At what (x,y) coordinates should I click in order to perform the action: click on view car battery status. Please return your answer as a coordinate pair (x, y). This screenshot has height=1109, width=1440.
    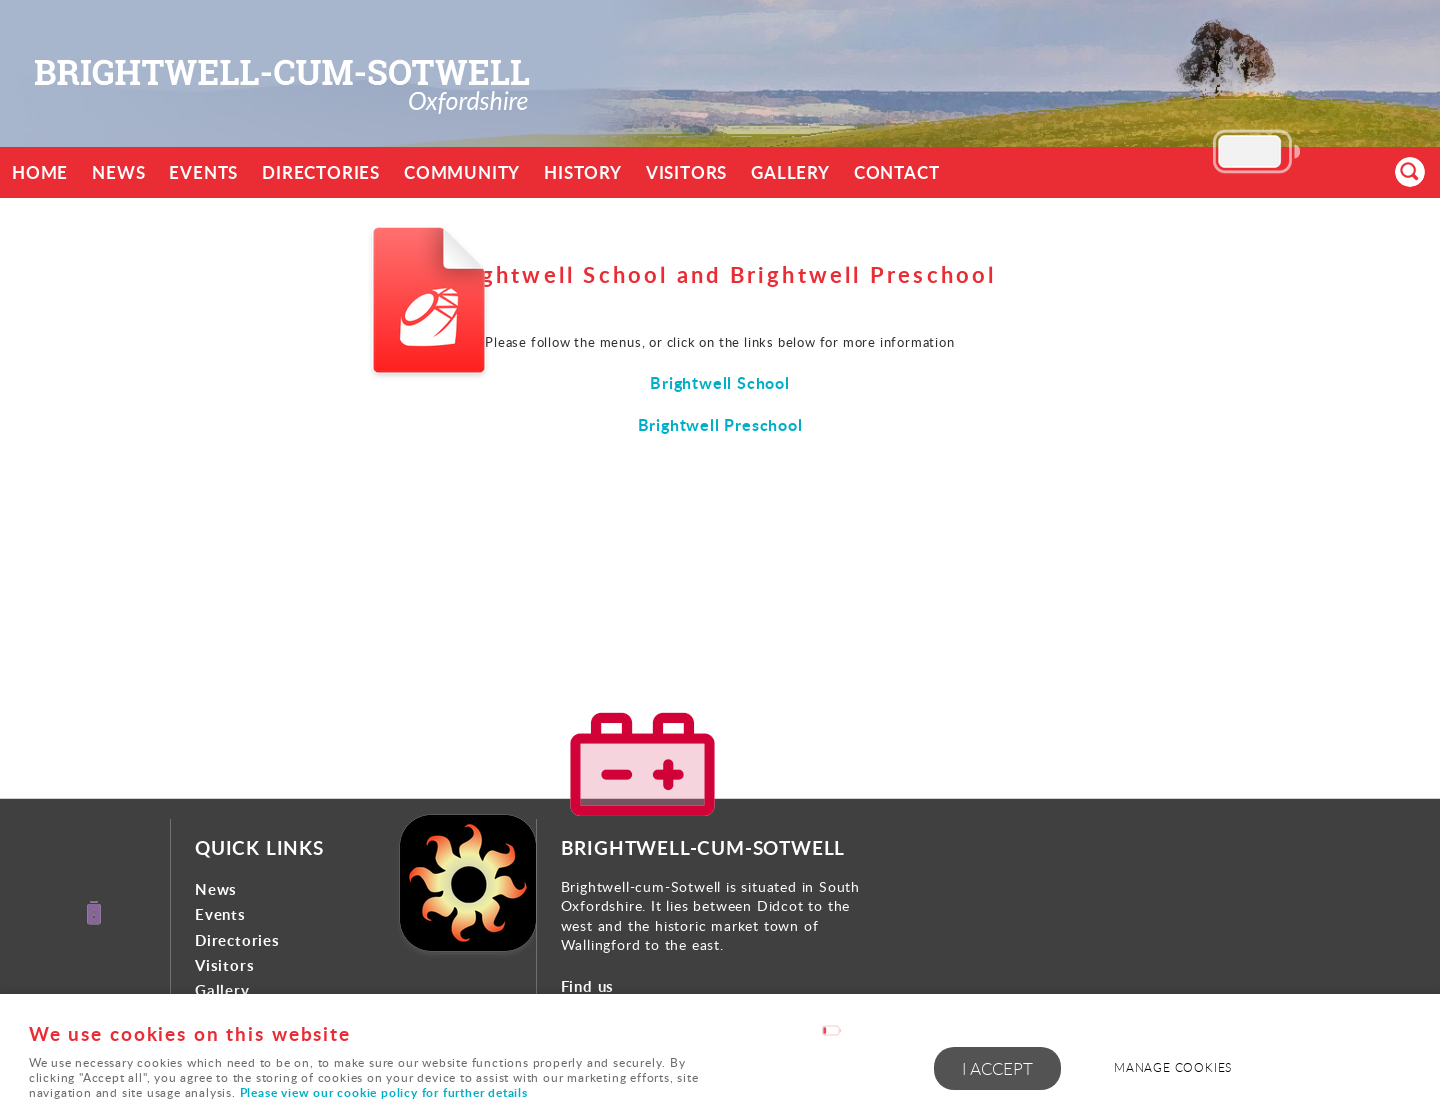
    Looking at the image, I should click on (642, 769).